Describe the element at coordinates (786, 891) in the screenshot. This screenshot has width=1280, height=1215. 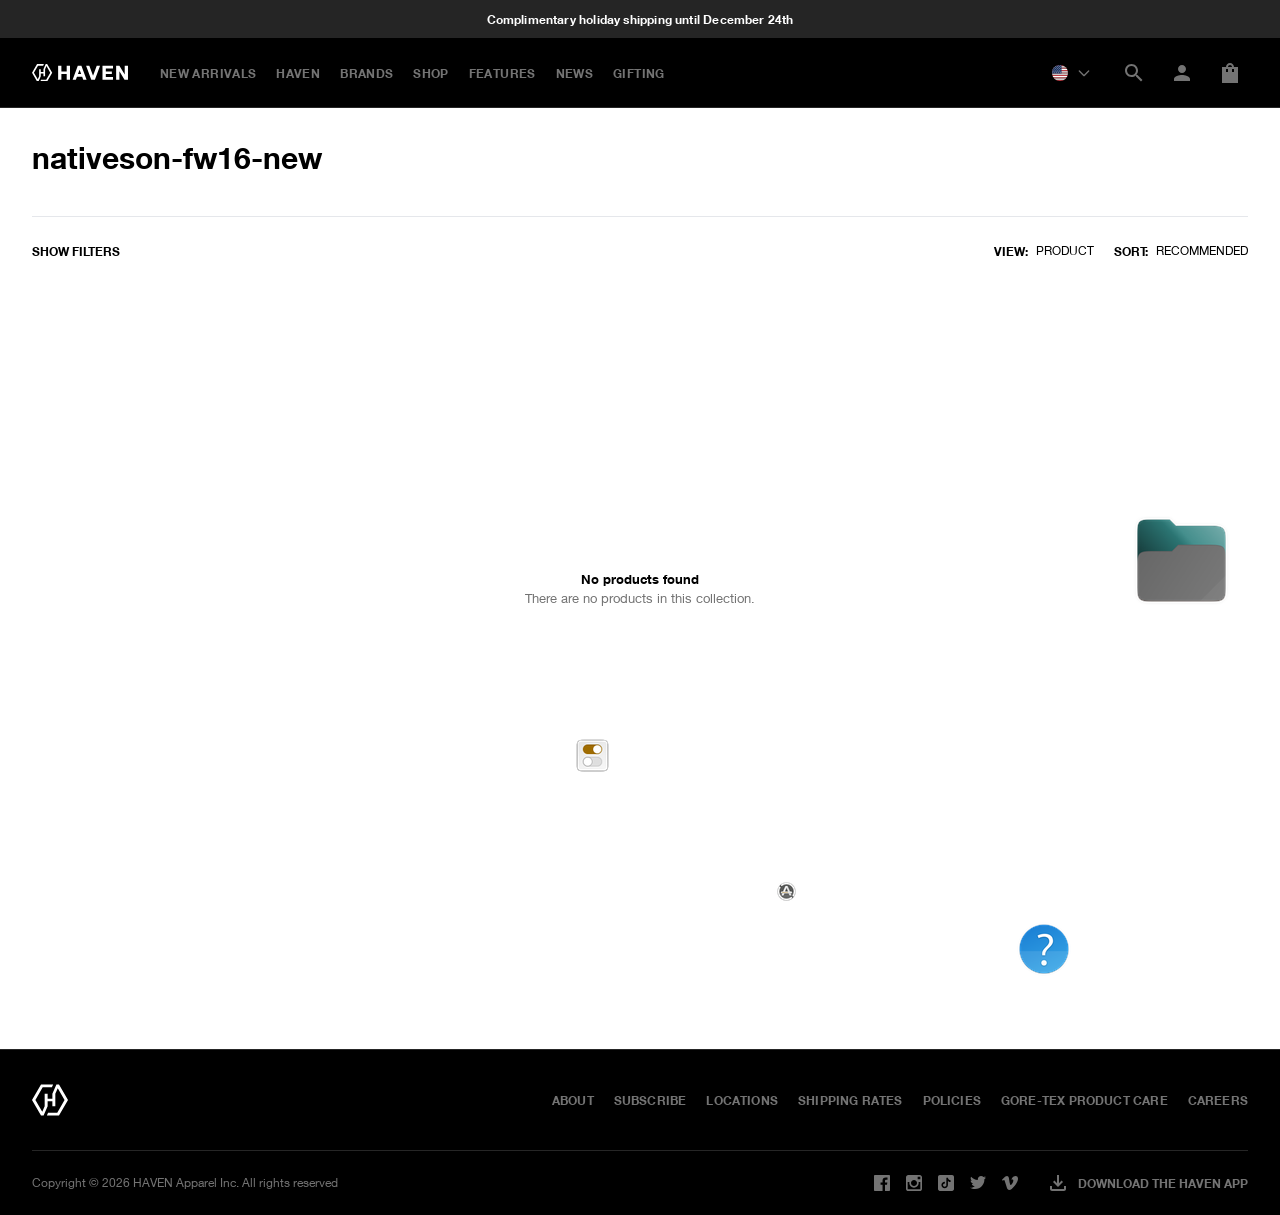
I see `open the software update manager` at that location.